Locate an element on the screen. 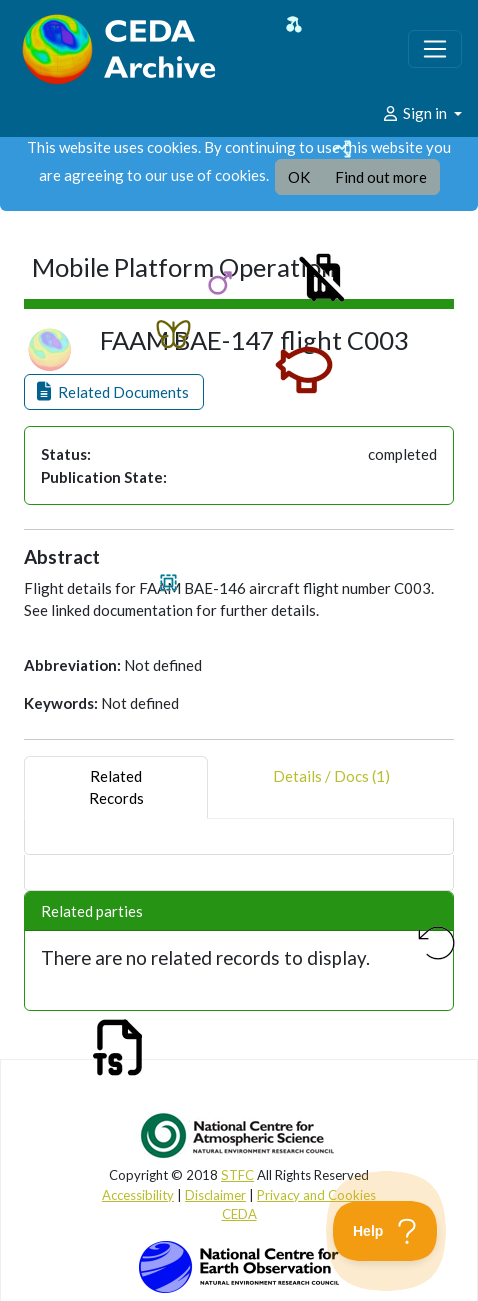  indicates fruit or food category is located at coordinates (294, 24).